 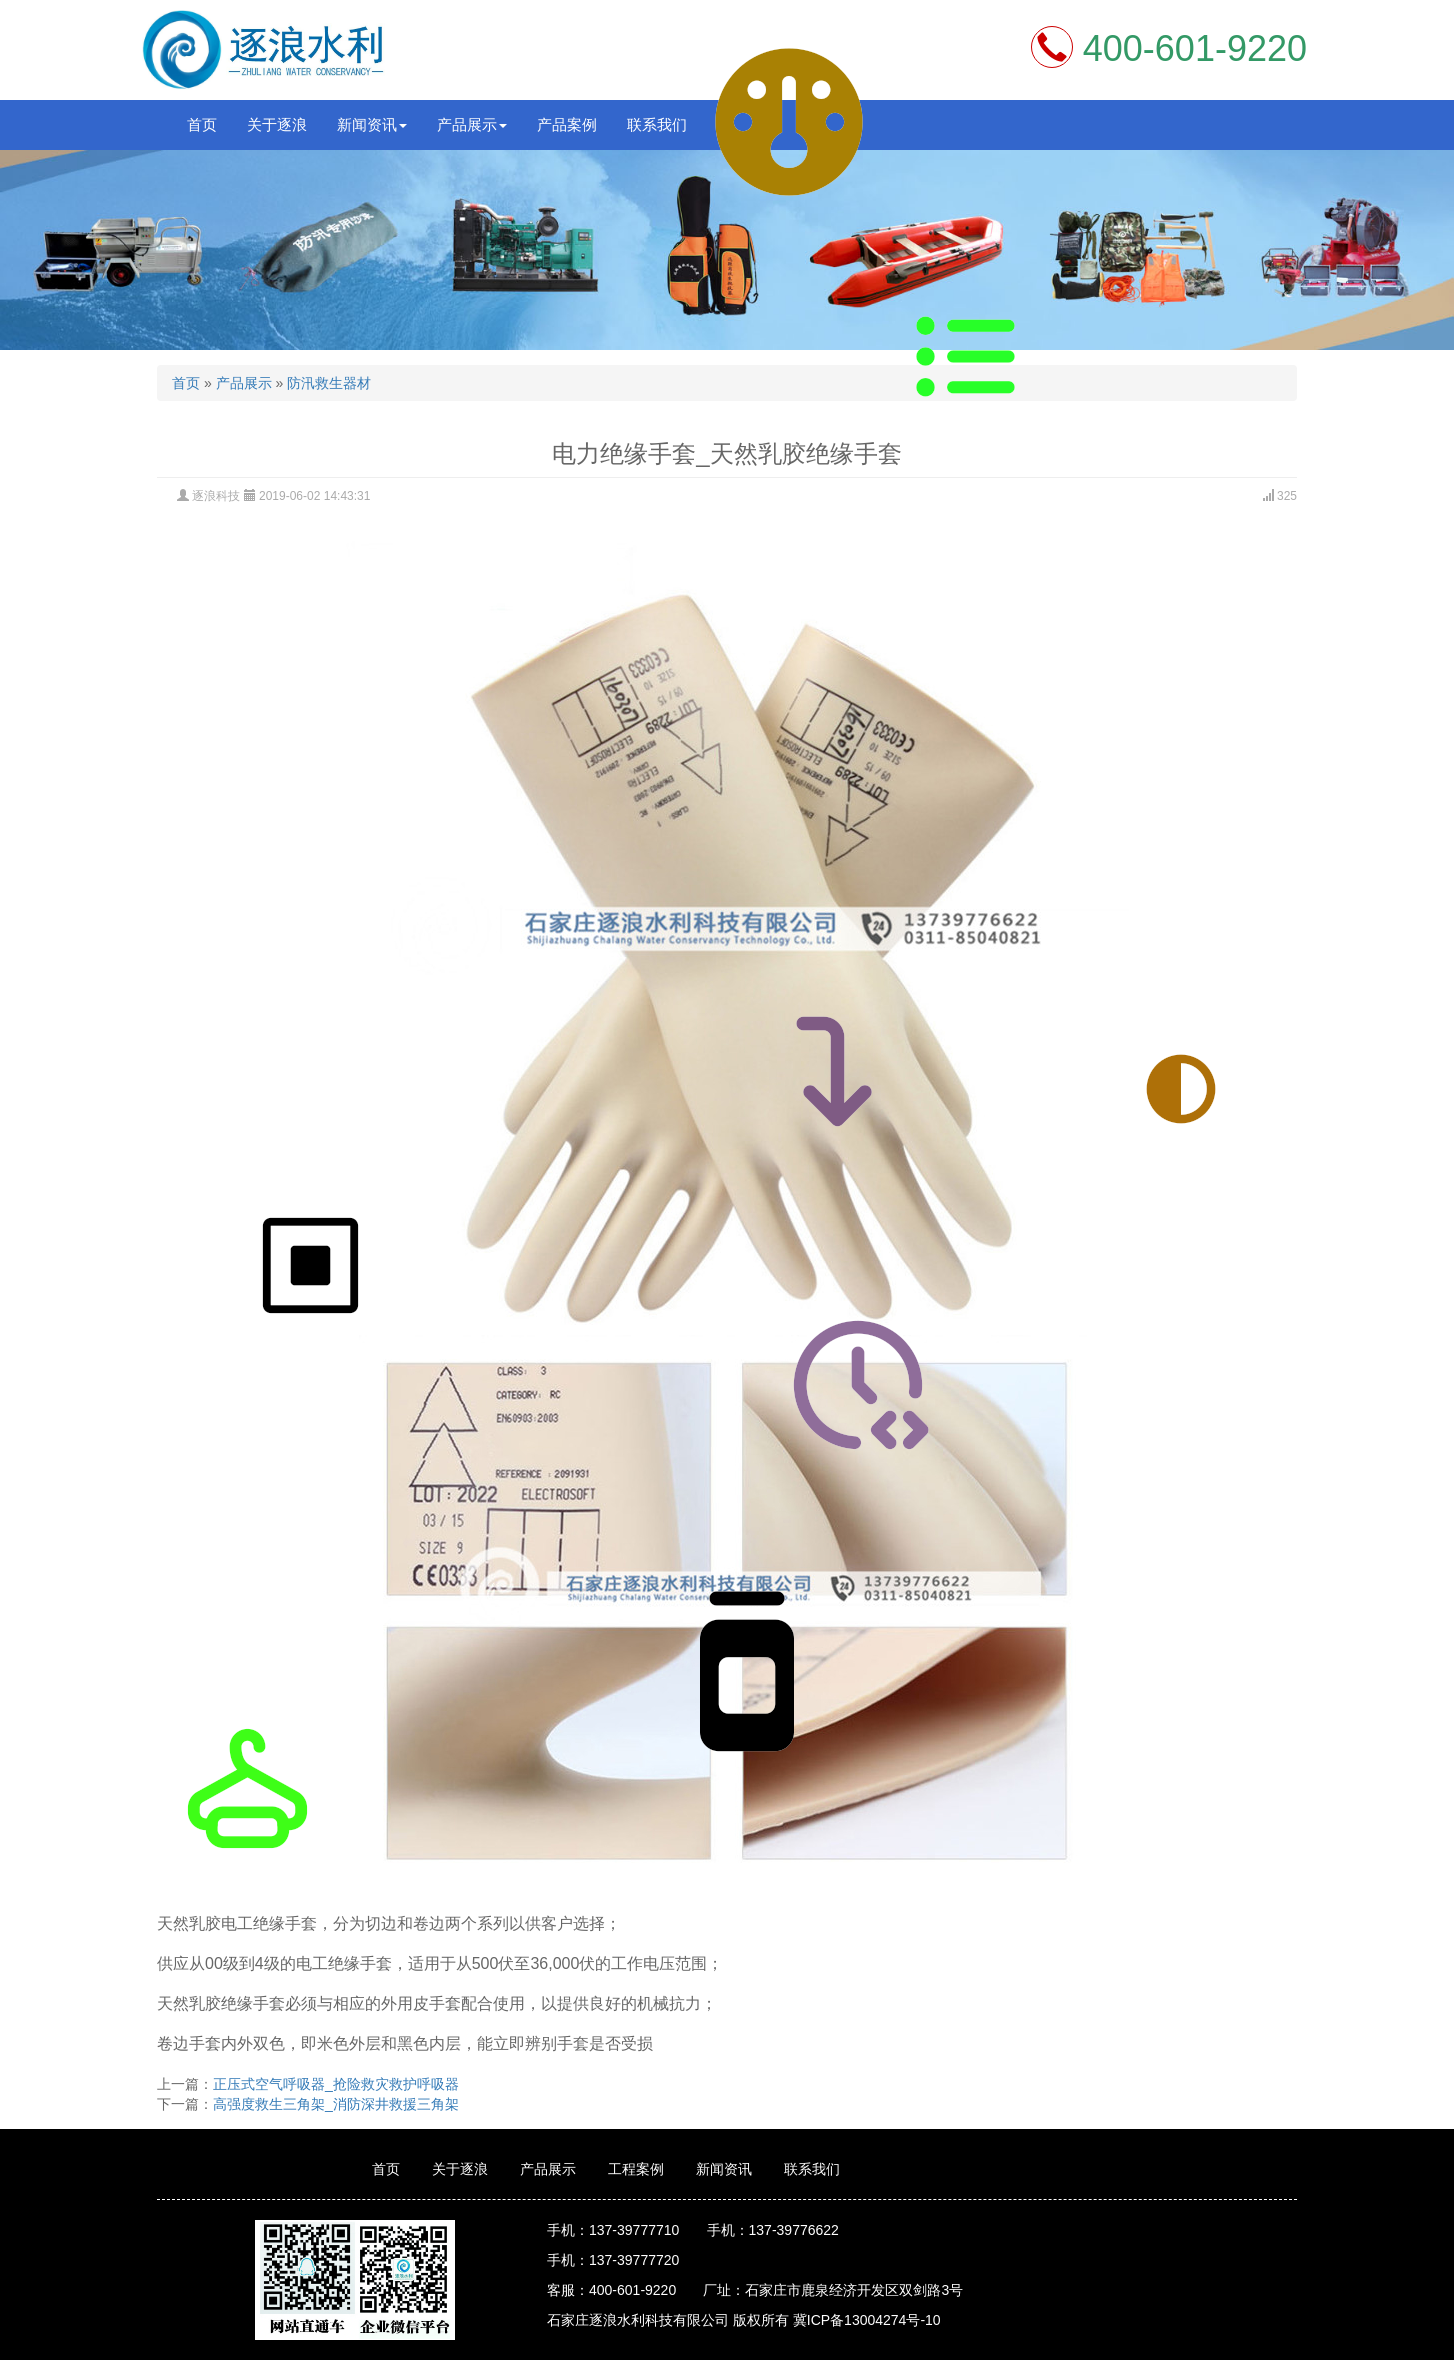 I want to click on view or edit scheduled code execution, so click(x=858, y=1385).